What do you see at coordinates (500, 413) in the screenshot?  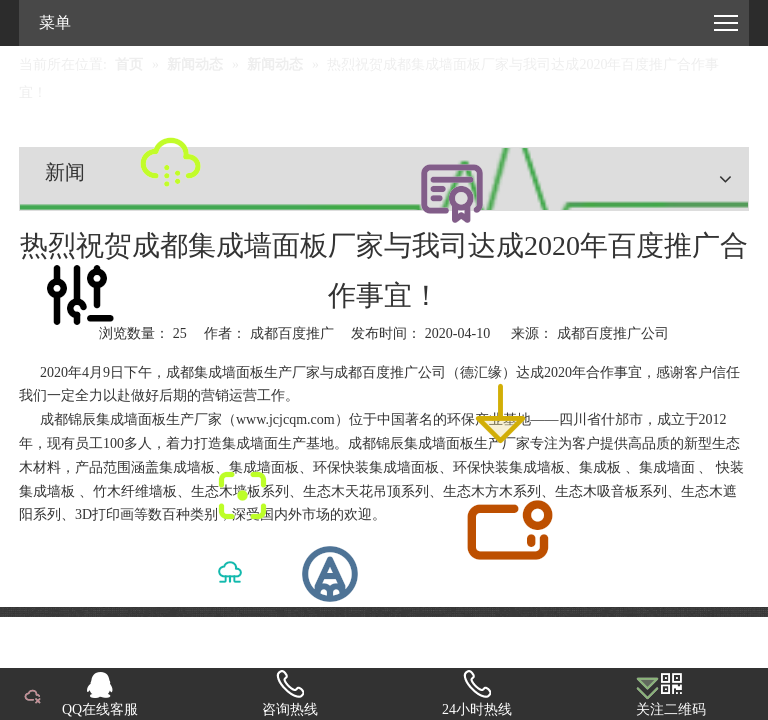 I see `download a file or content` at bounding box center [500, 413].